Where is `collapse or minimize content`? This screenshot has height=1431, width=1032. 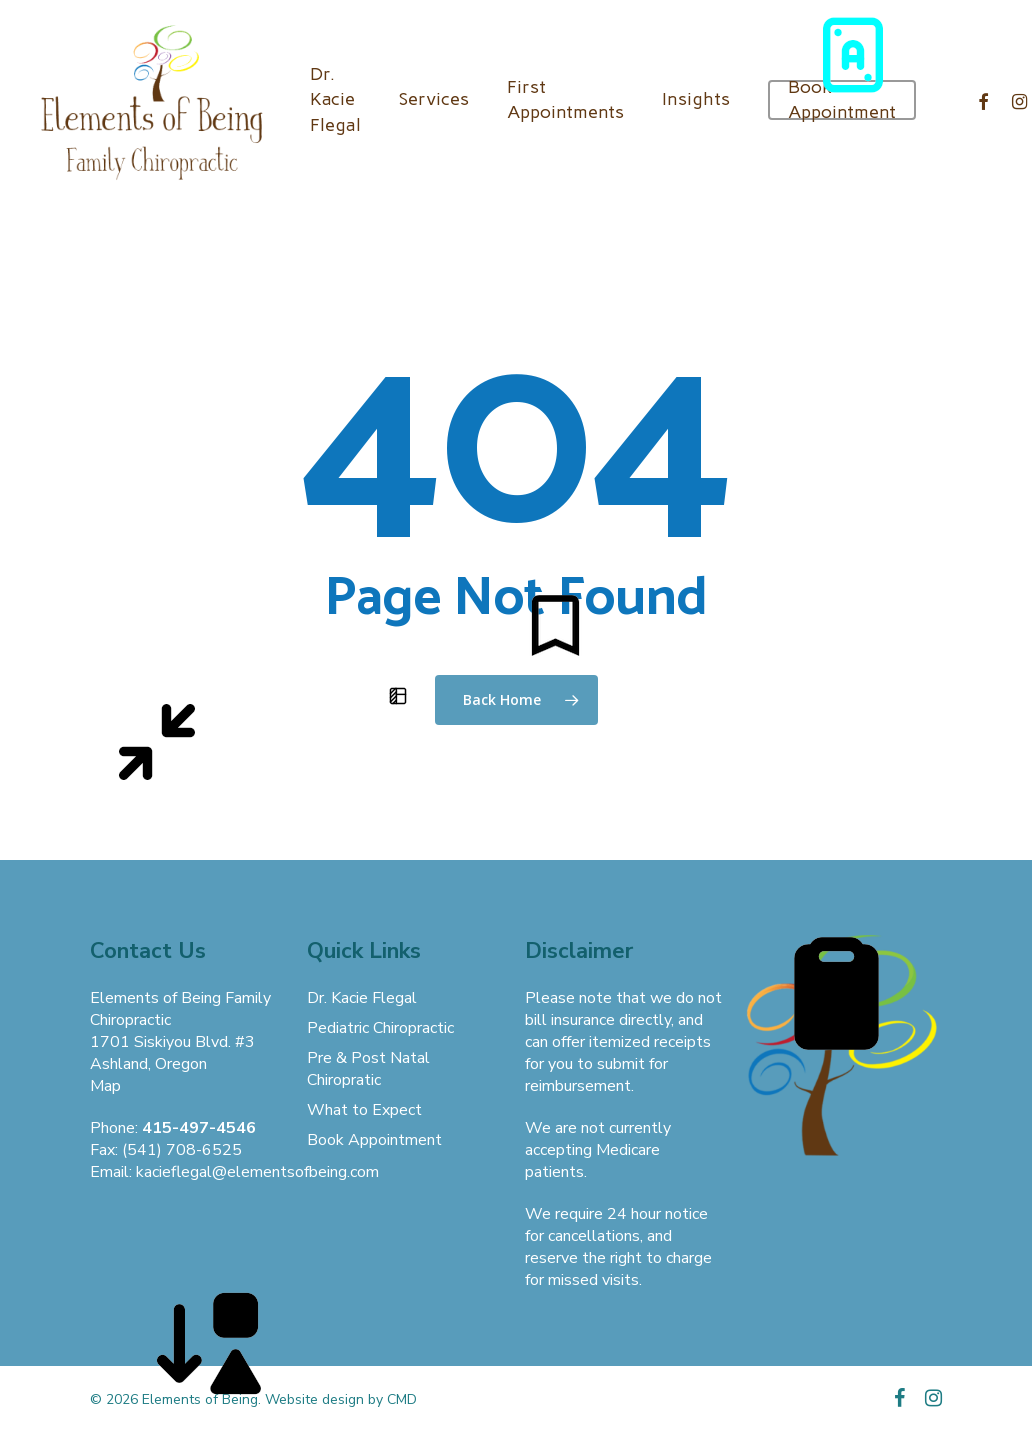 collapse or minimize content is located at coordinates (157, 742).